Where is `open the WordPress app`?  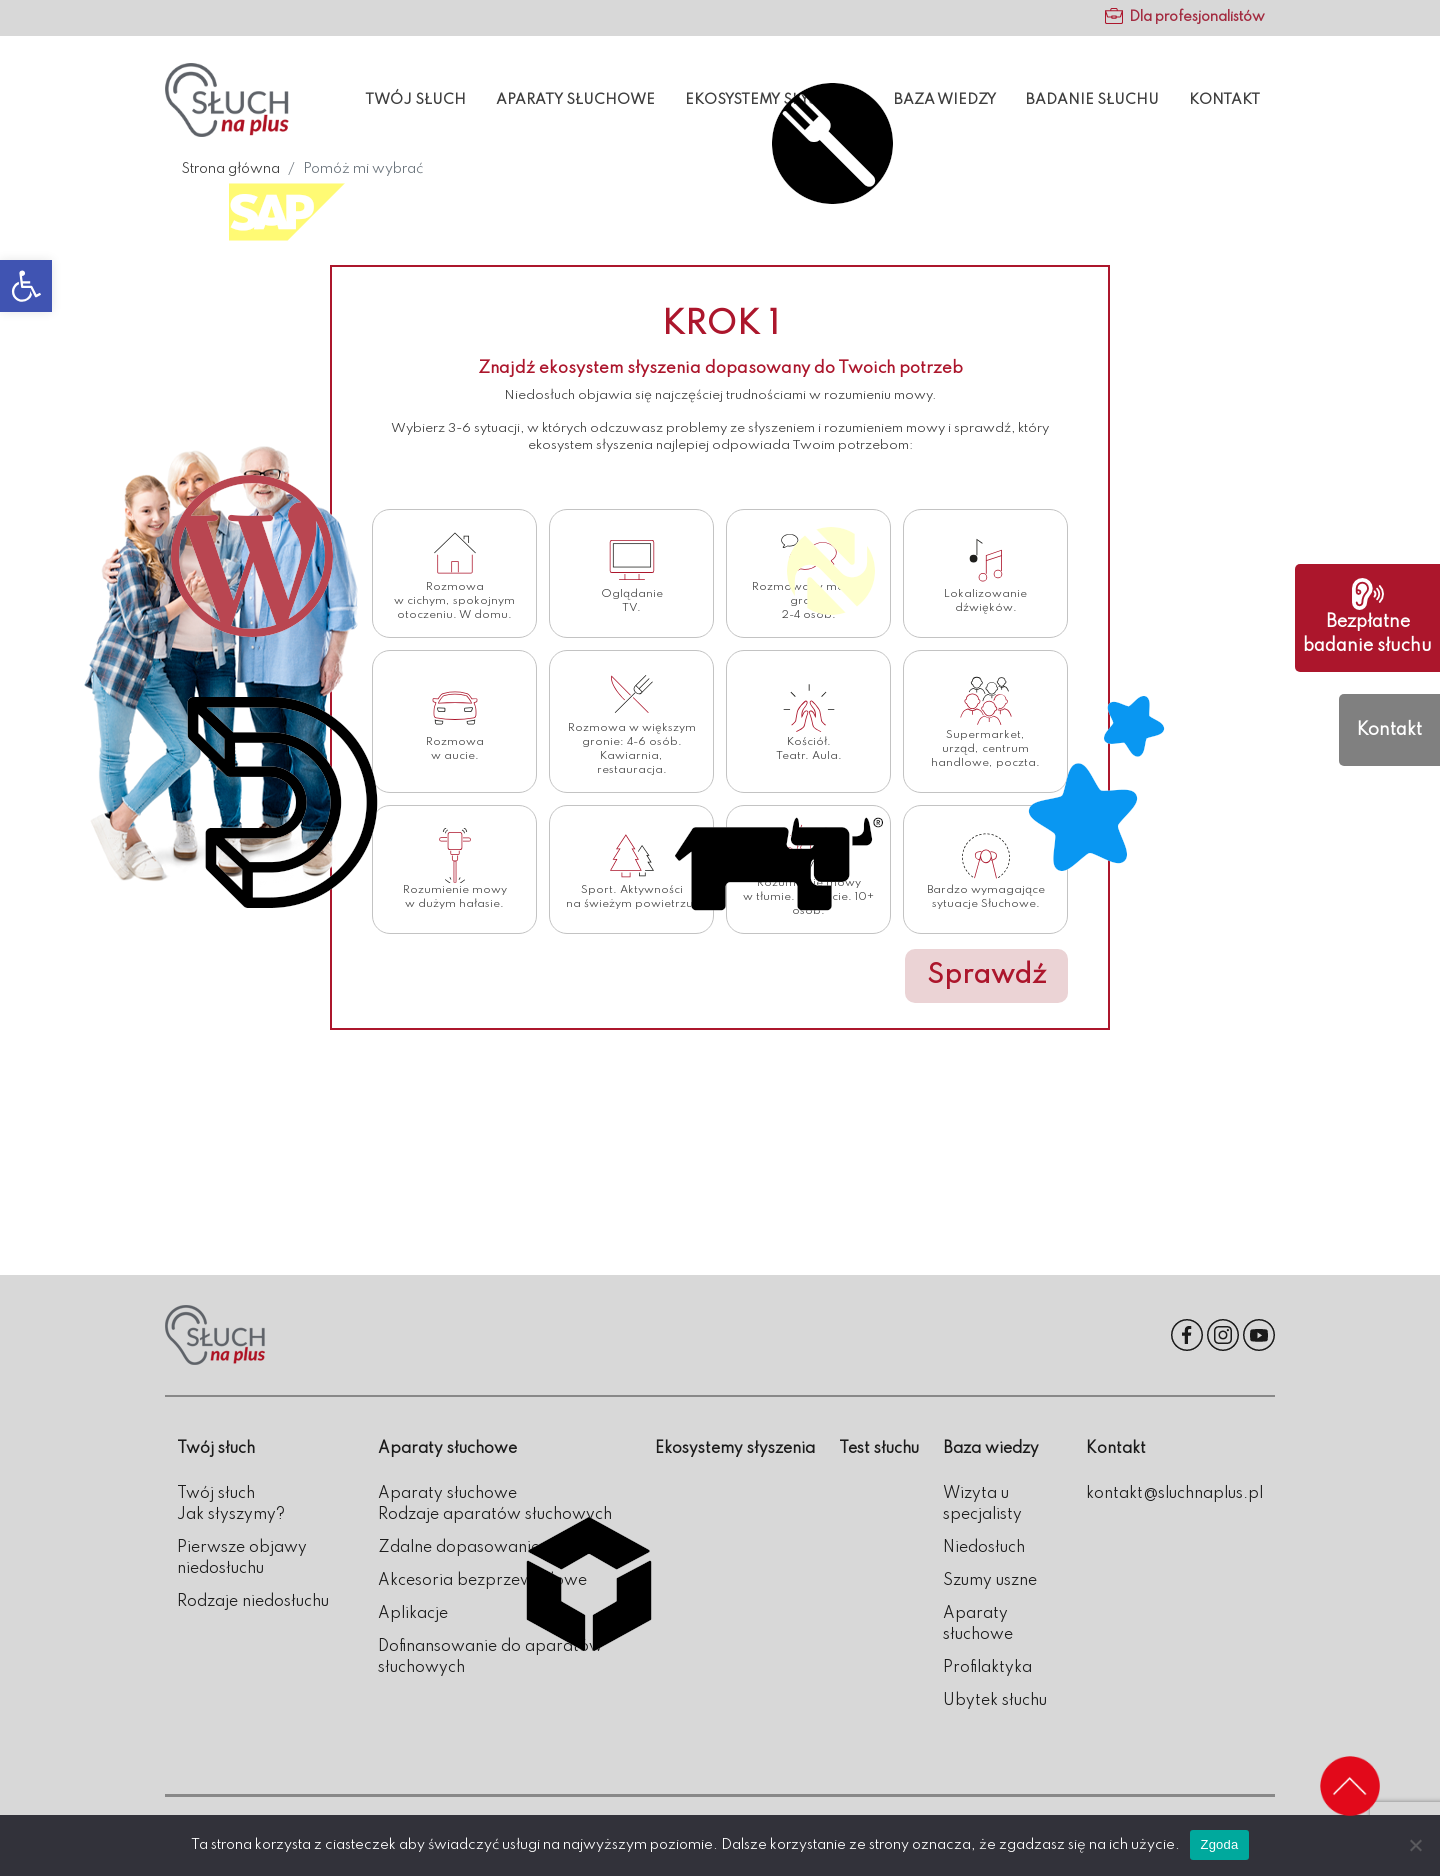 open the WordPress app is located at coordinates (252, 556).